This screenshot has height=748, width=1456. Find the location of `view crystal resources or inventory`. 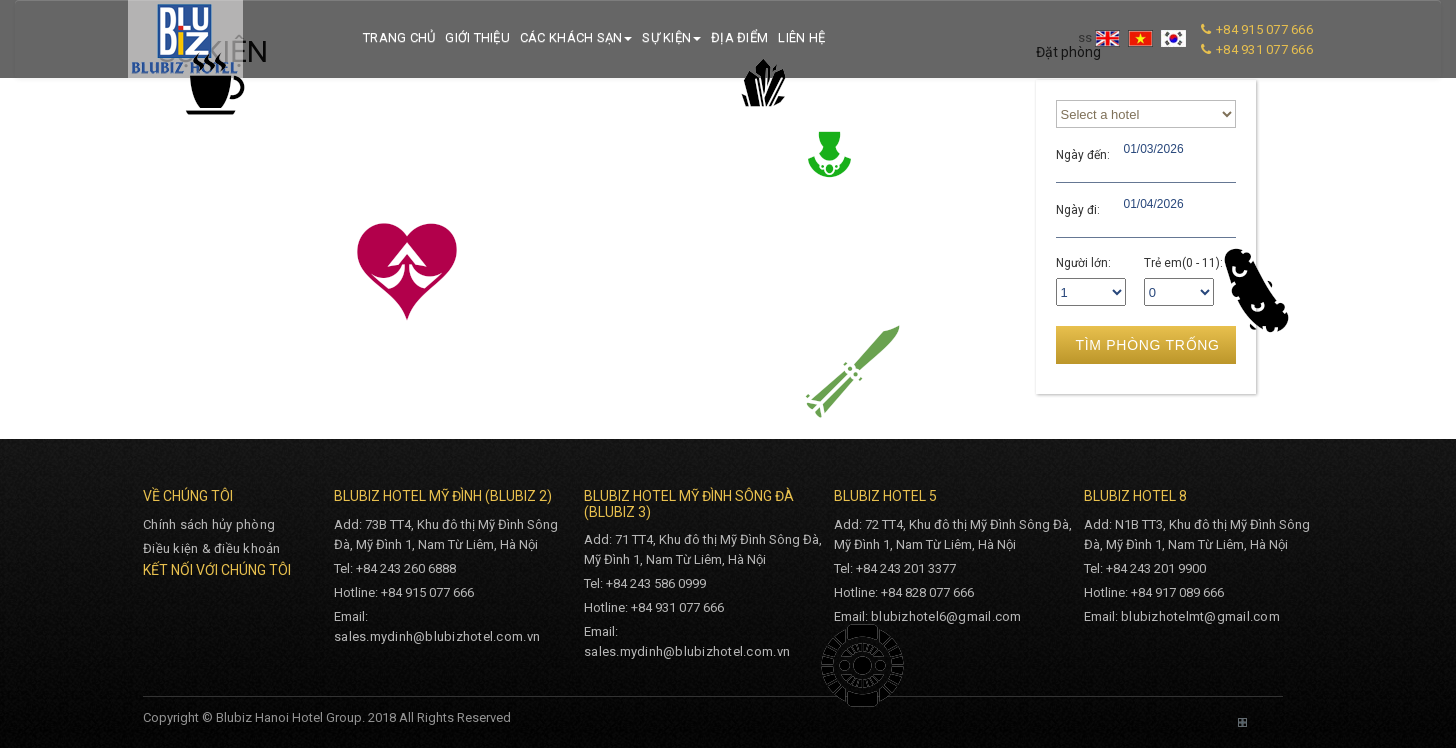

view crystal resources or inventory is located at coordinates (763, 82).